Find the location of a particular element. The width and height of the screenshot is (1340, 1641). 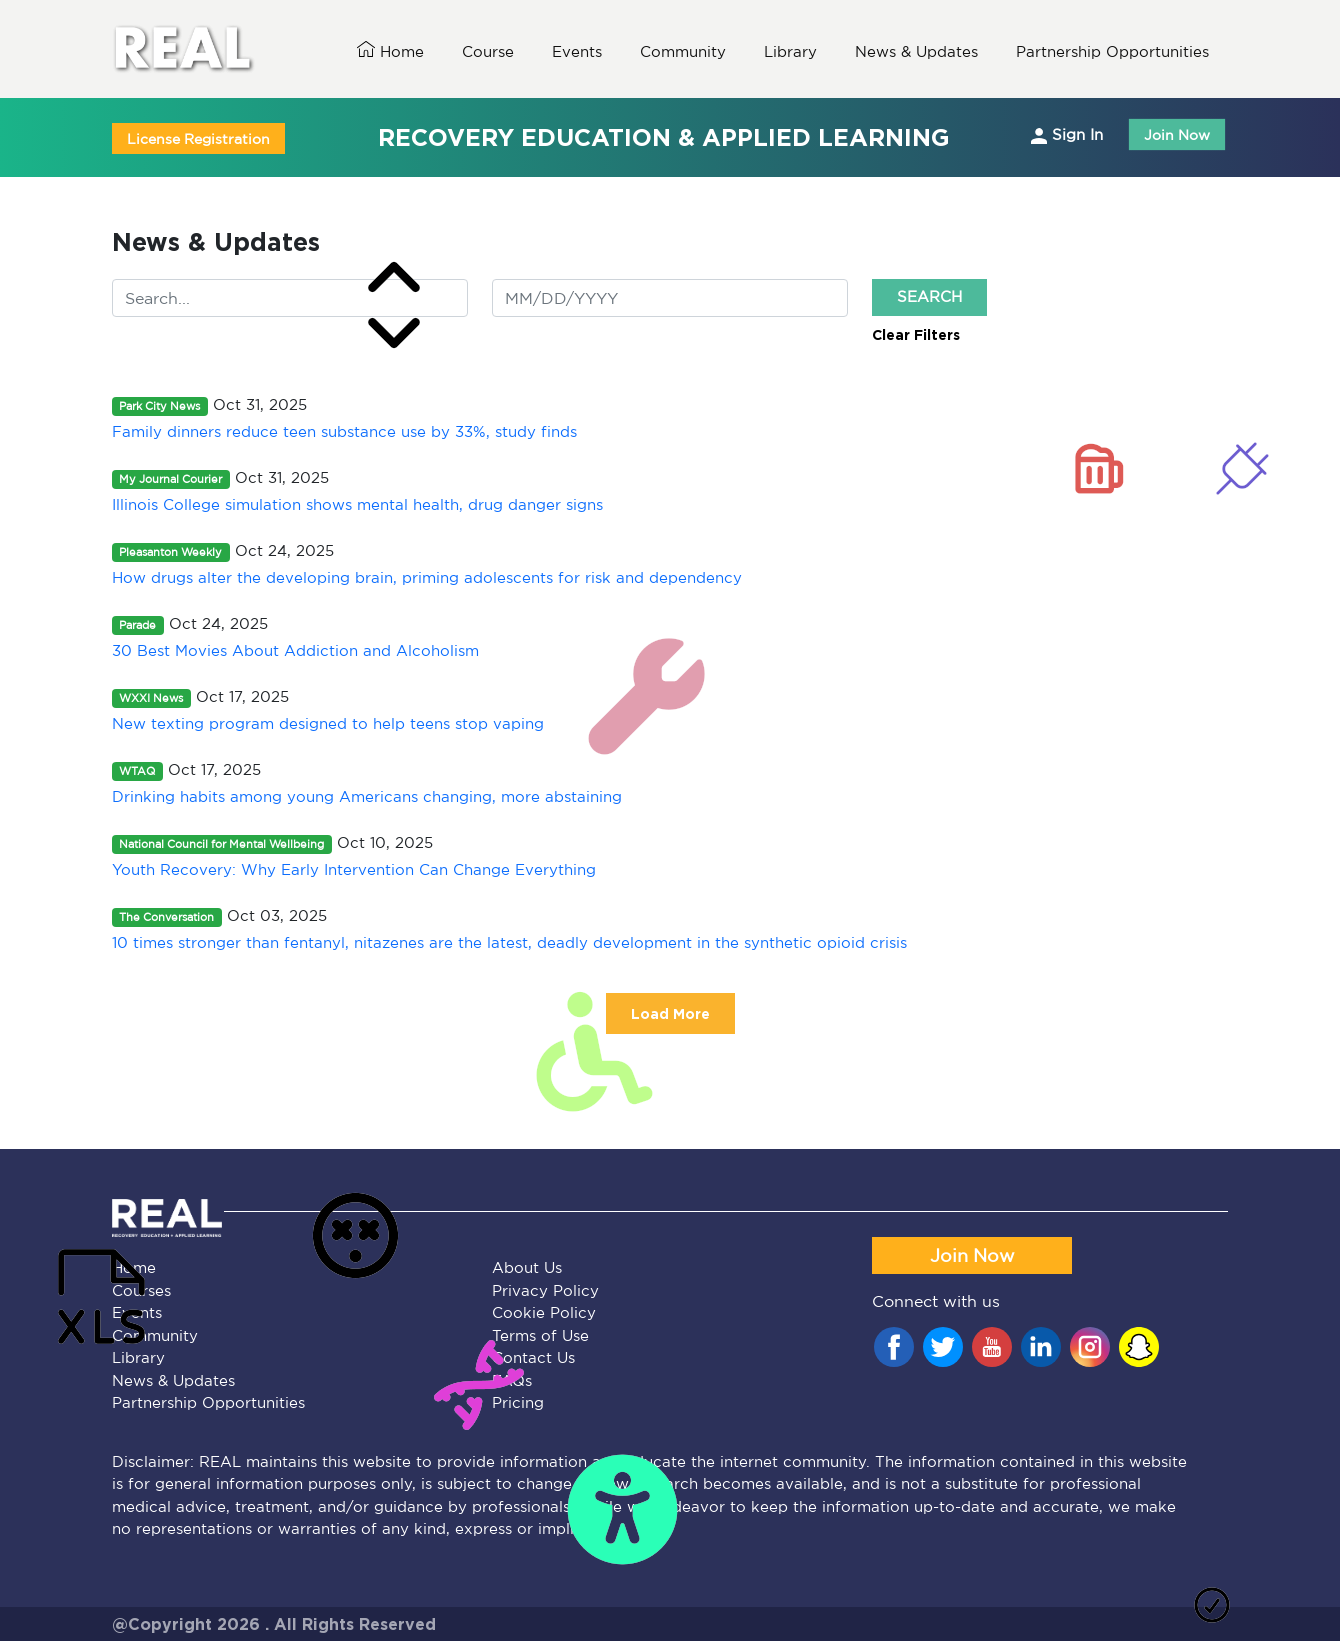

access settings or configuration options is located at coordinates (647, 695).